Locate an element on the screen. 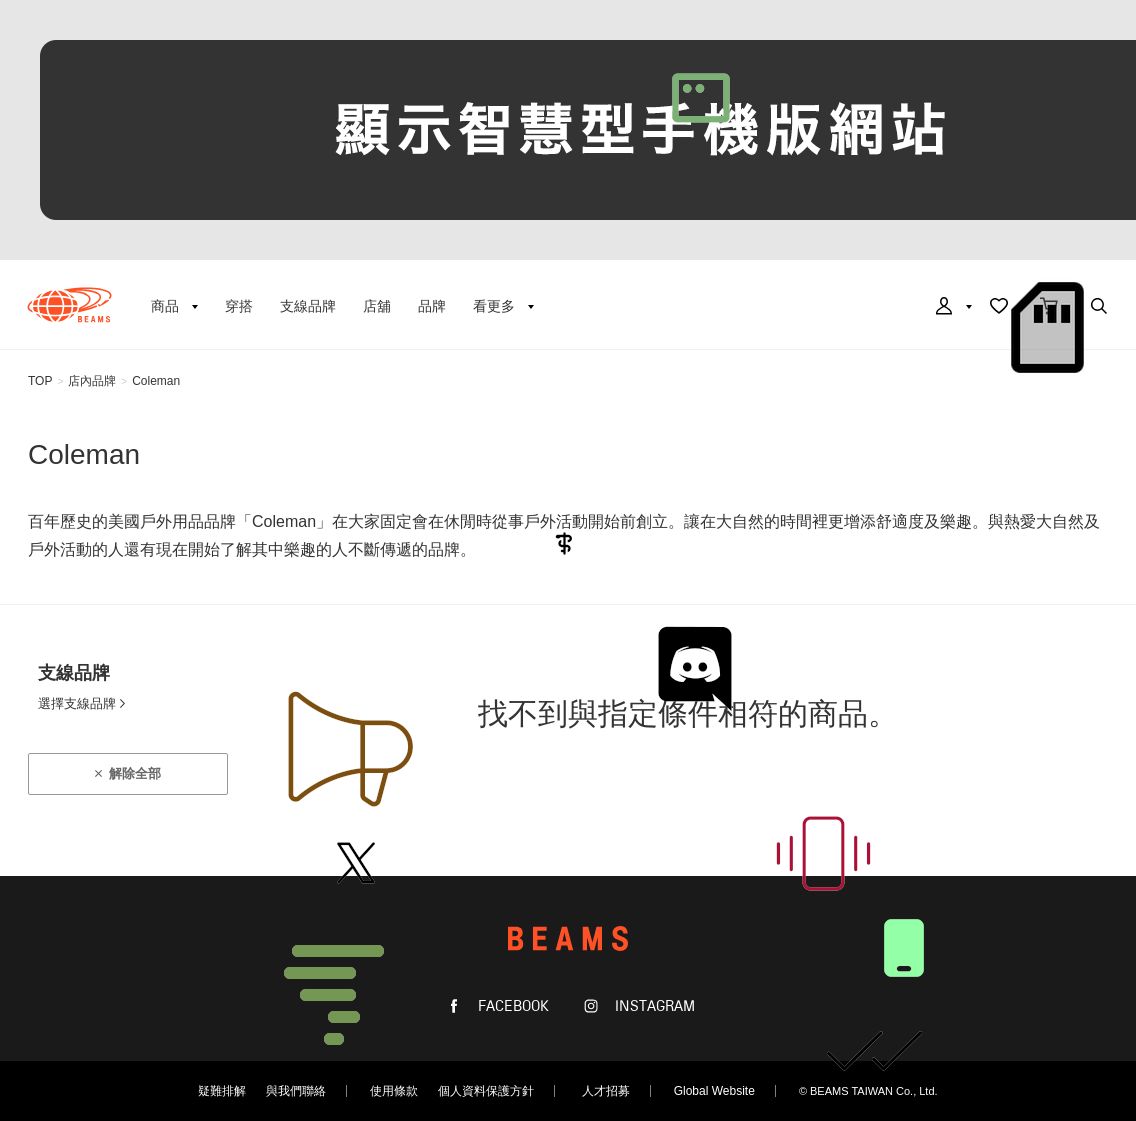 The image size is (1136, 1121). open the X (formerly Twitter) app is located at coordinates (356, 863).